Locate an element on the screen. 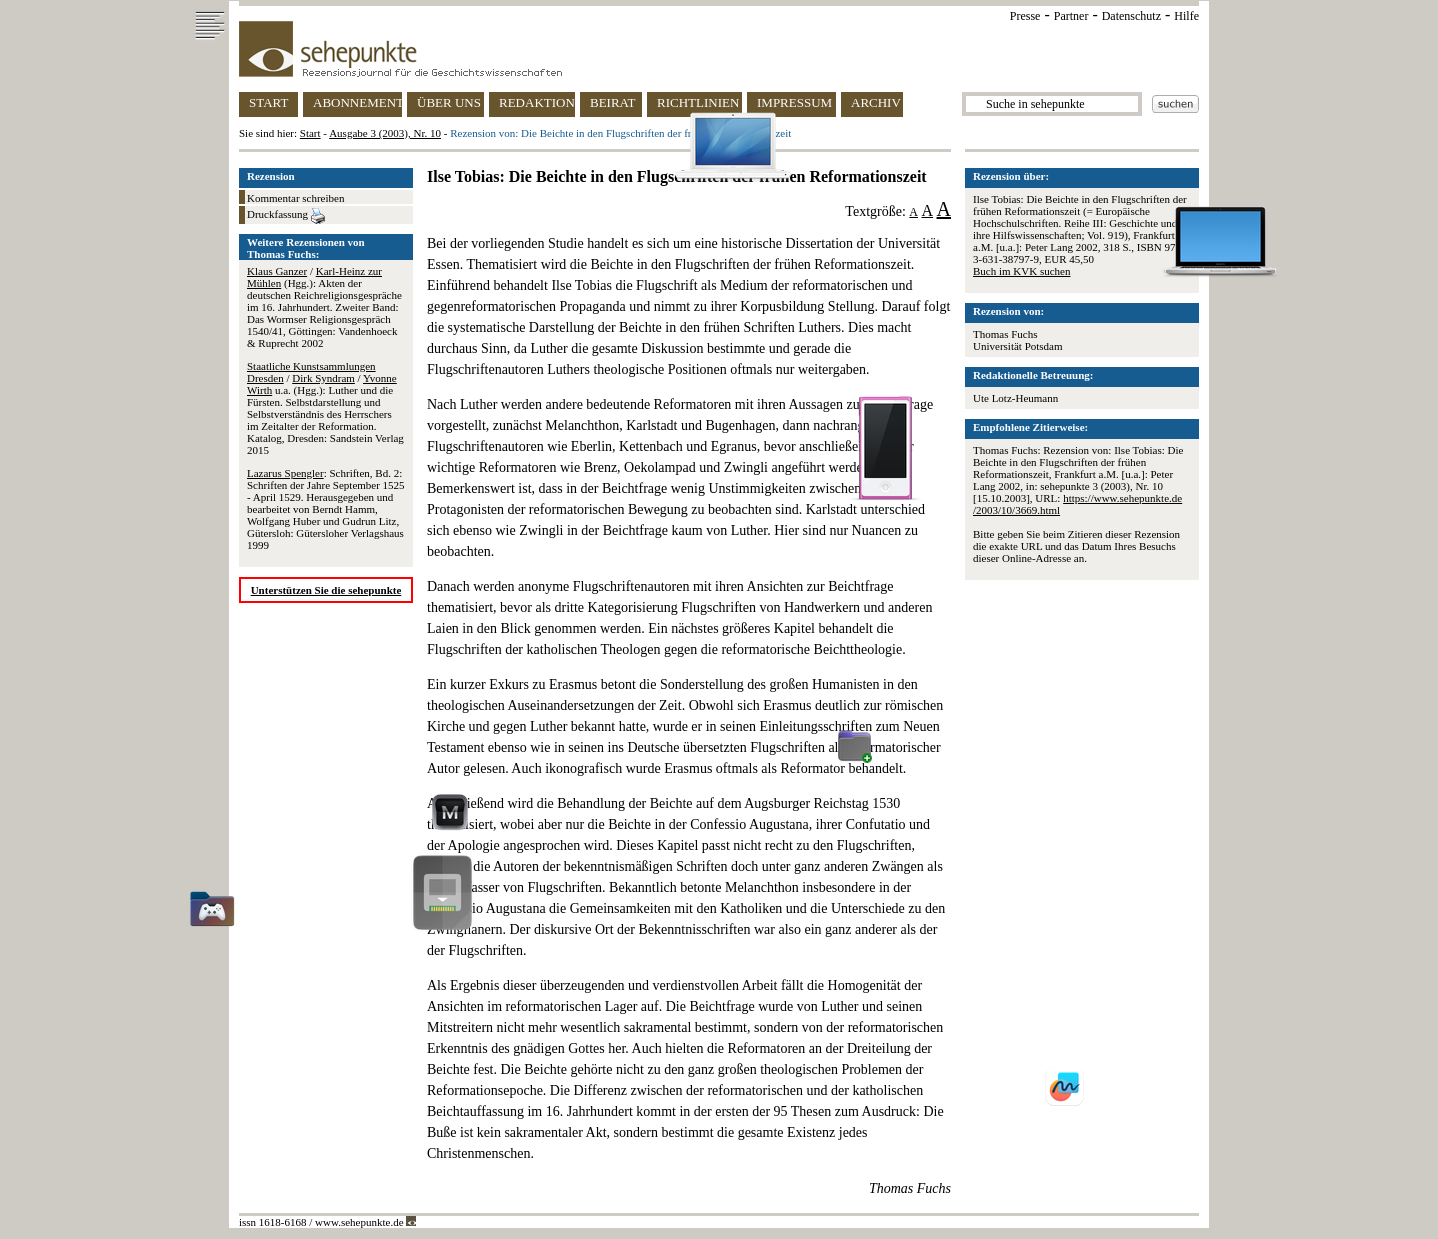  indicates this mac device in system preferences is located at coordinates (733, 141).